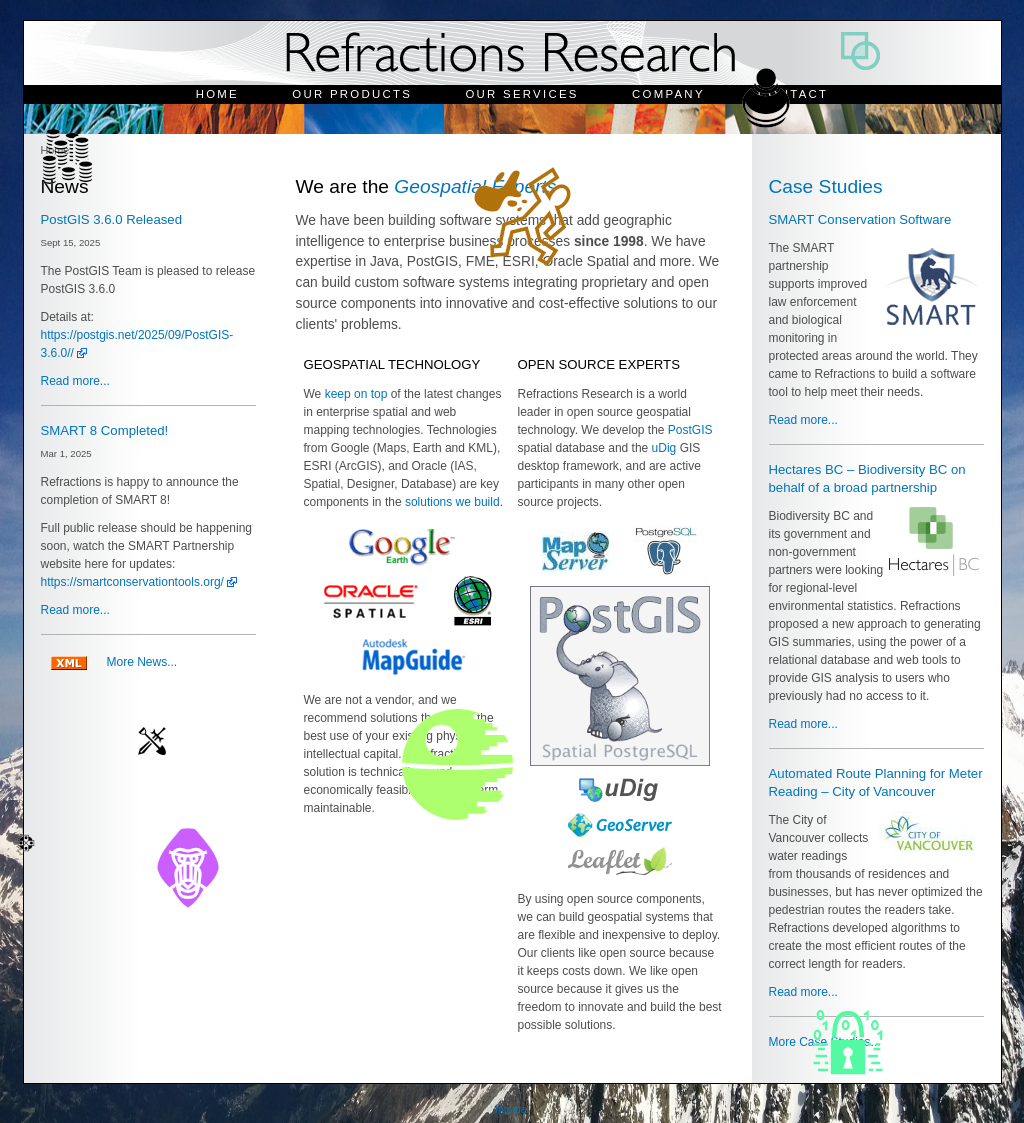  What do you see at coordinates (848, 1043) in the screenshot?
I see `indicates a secure encrypted connection` at bounding box center [848, 1043].